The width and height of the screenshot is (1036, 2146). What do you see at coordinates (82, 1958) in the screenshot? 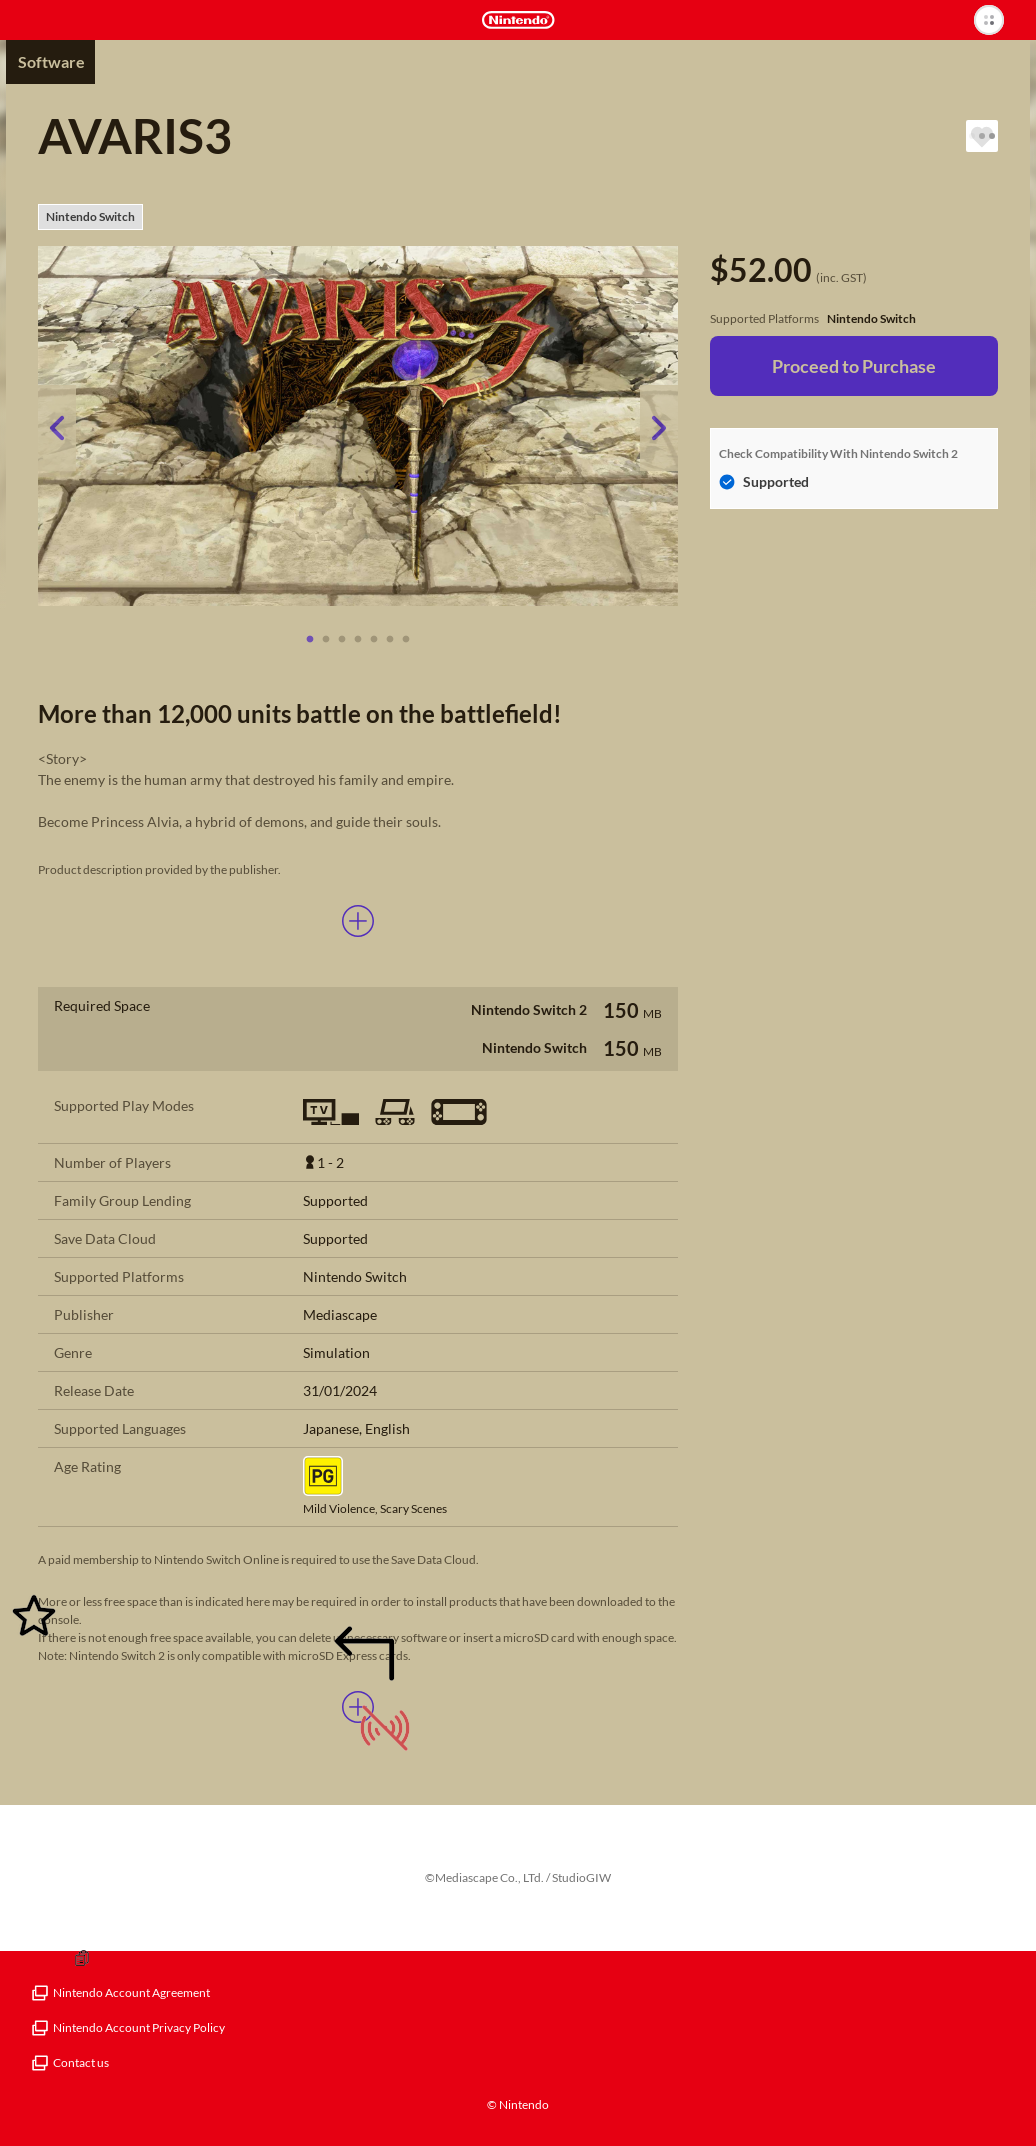
I see `view clipboard with document list` at bounding box center [82, 1958].